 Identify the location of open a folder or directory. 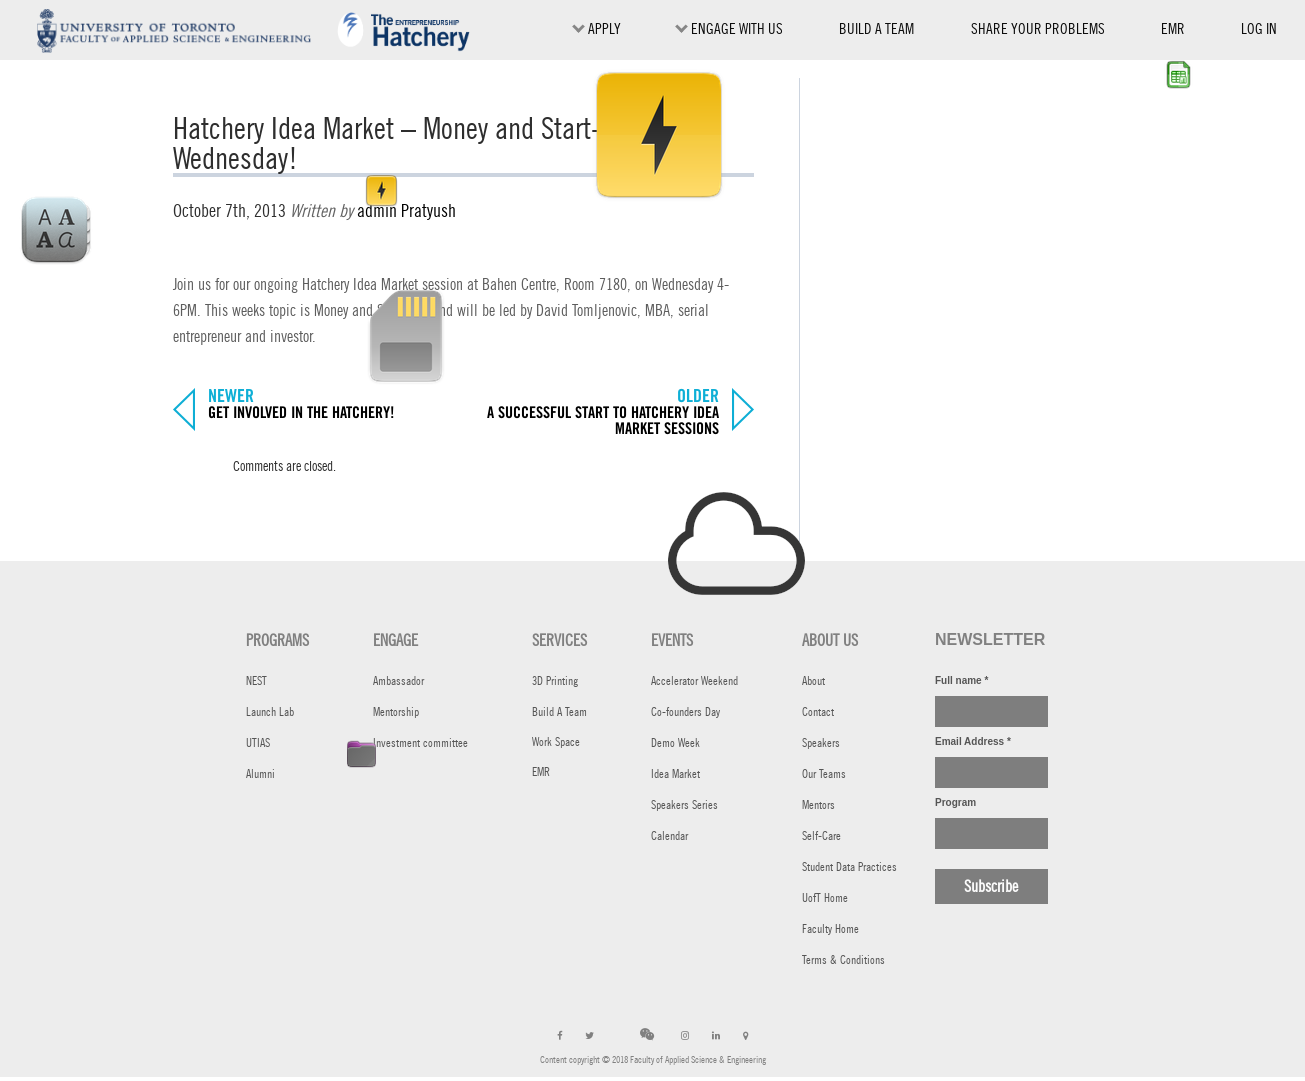
(361, 753).